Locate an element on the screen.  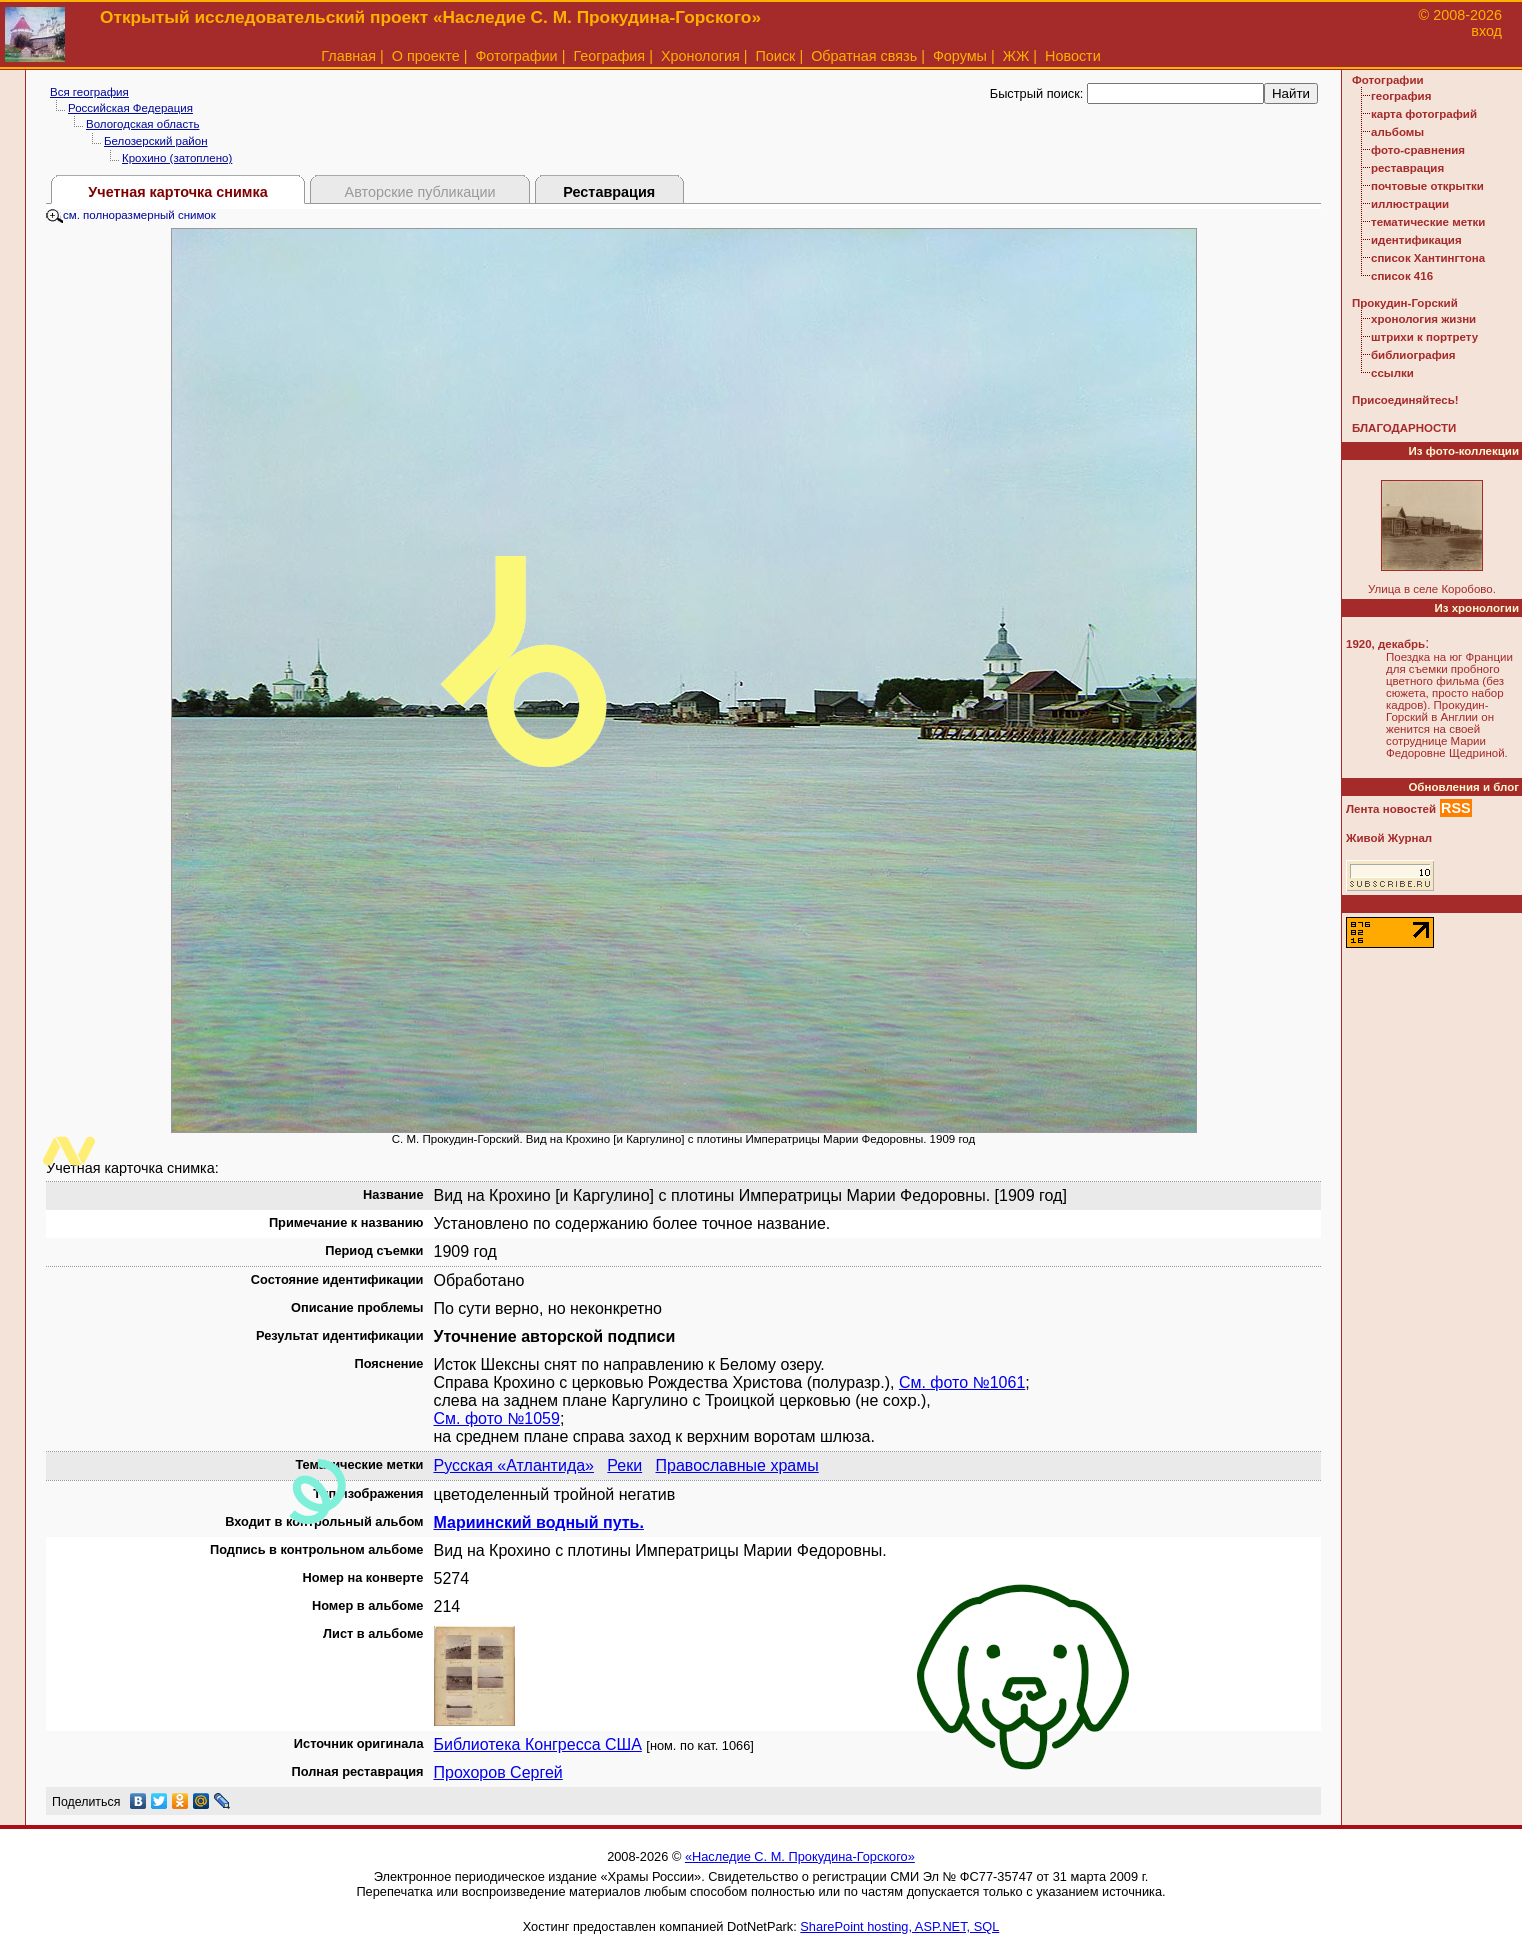
open the Beatport app or website is located at coordinates (523, 661).